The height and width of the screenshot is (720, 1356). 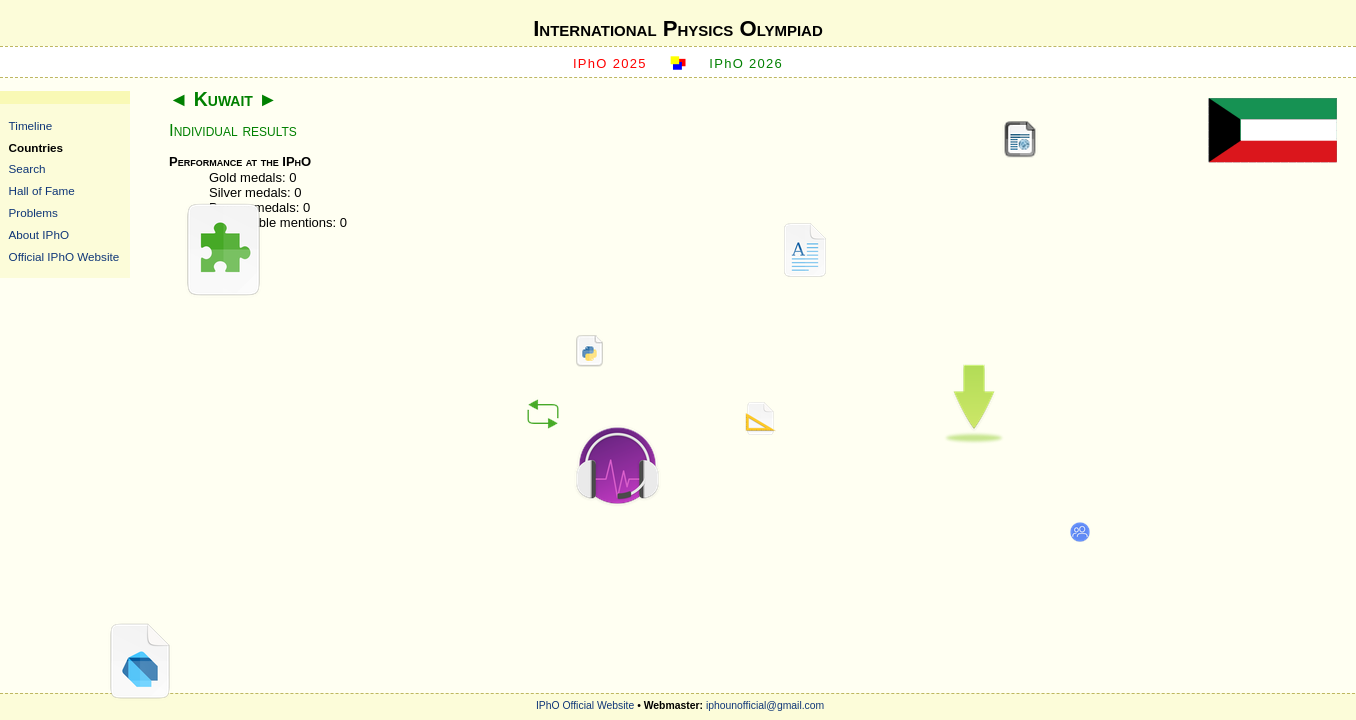 I want to click on dart programming language source file, so click(x=140, y=661).